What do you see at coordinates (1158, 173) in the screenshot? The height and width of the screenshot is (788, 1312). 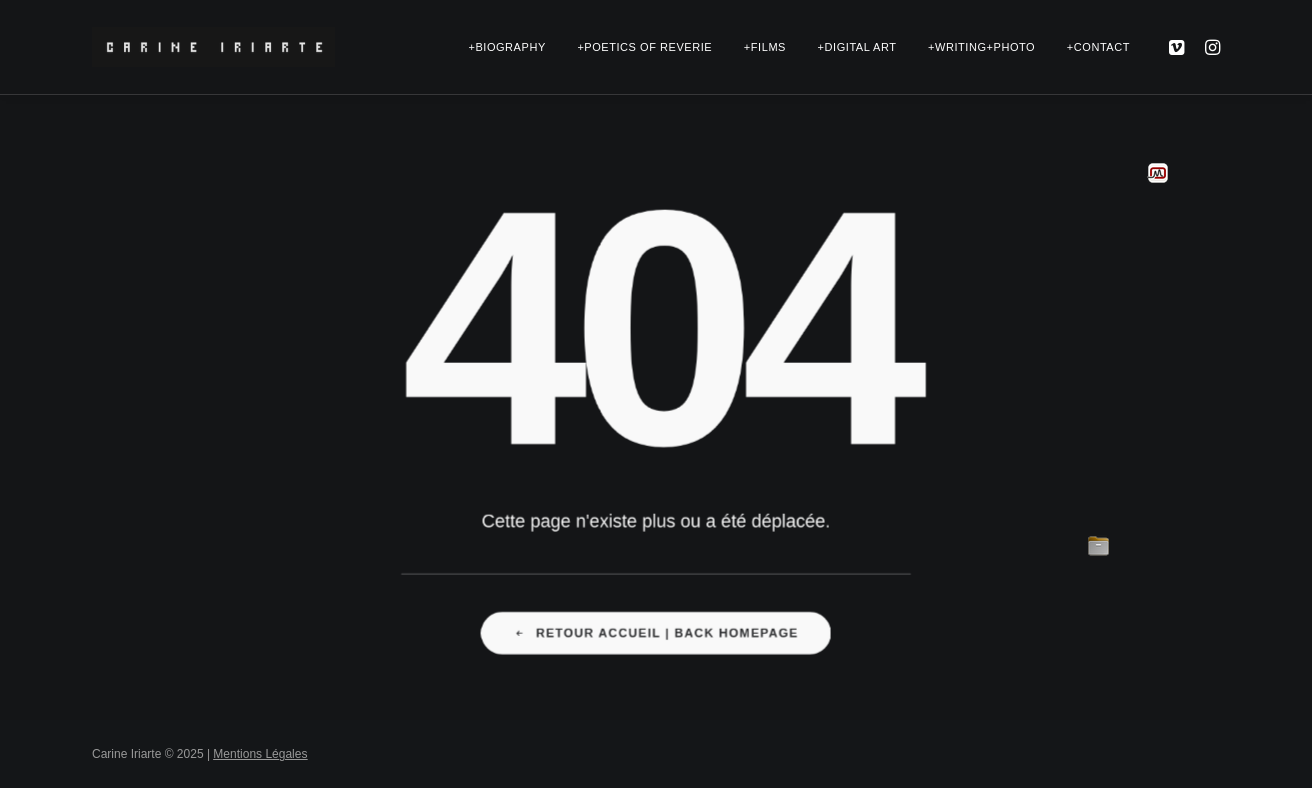 I see `open openchrom chromatography software` at bounding box center [1158, 173].